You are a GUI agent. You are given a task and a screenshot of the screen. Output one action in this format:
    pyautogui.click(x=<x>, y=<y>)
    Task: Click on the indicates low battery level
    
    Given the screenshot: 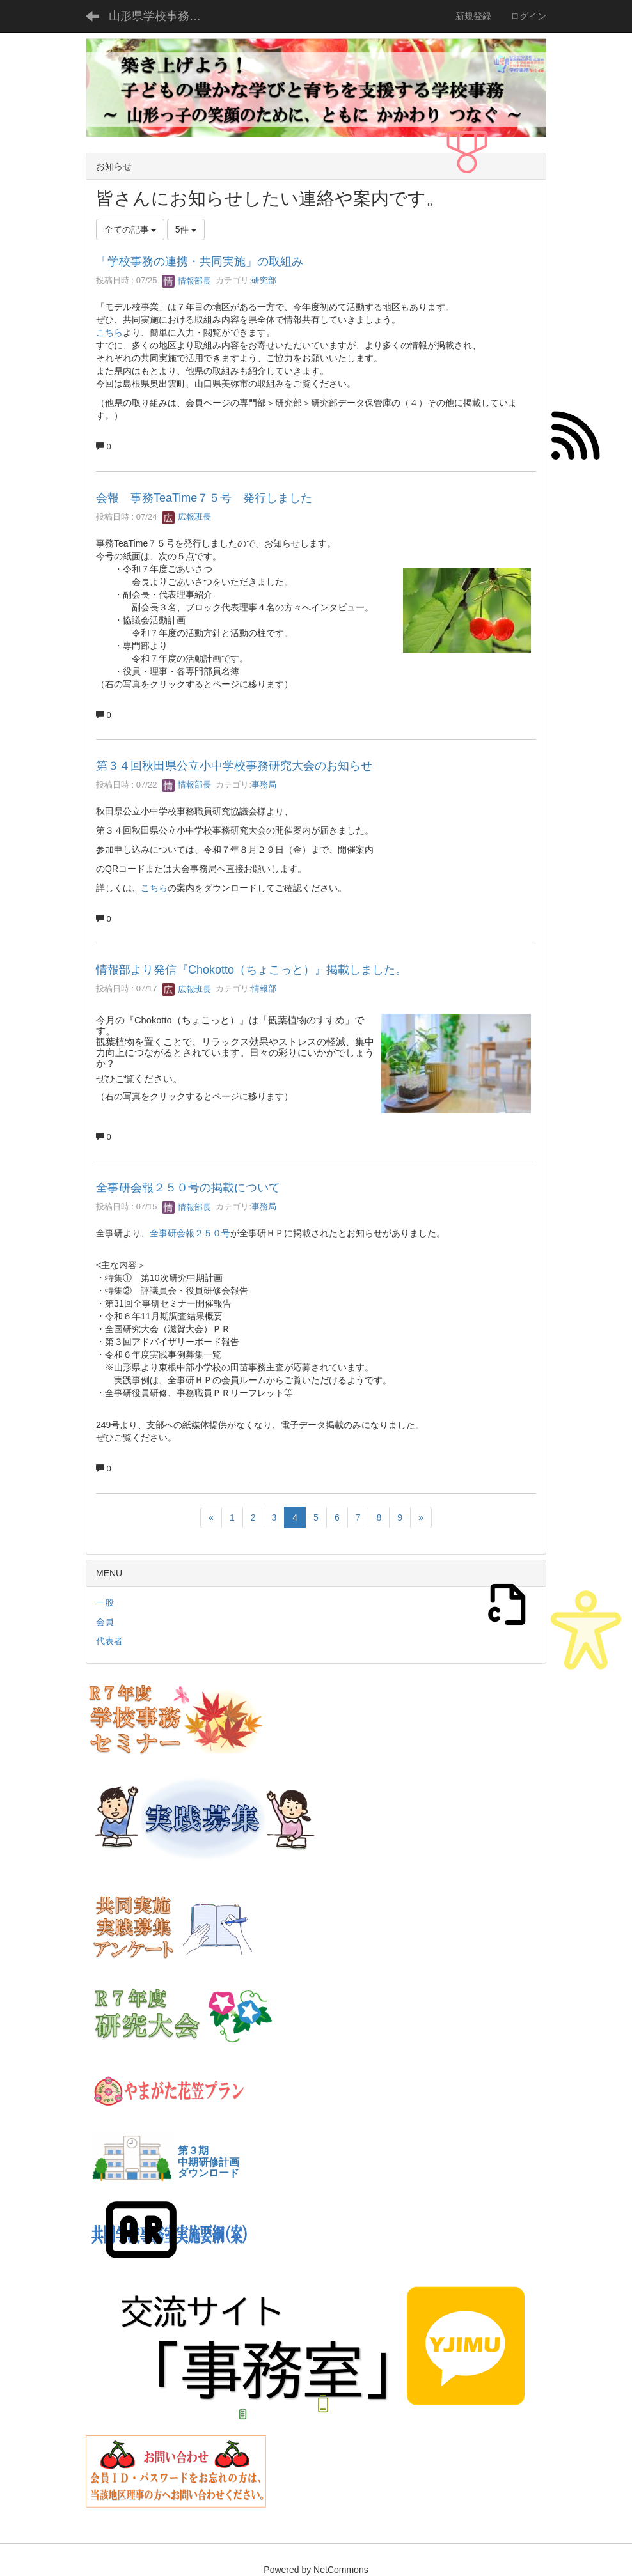 What is the action you would take?
    pyautogui.click(x=323, y=2404)
    